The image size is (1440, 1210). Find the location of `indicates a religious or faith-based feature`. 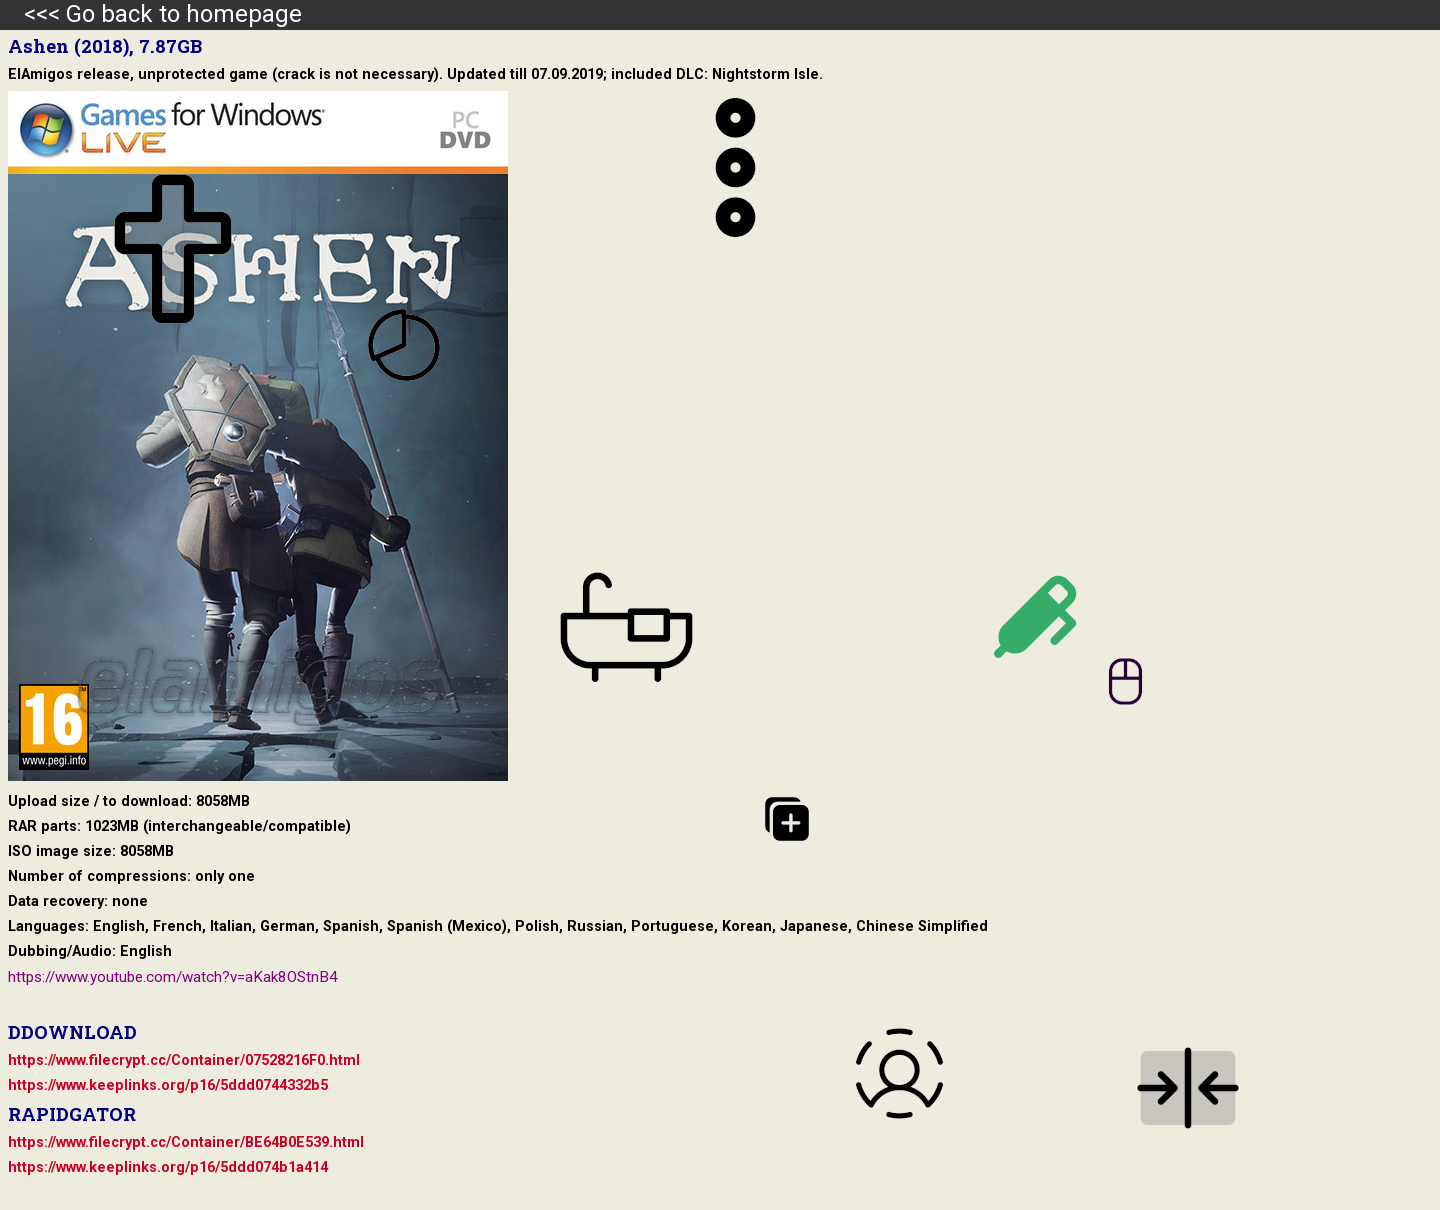

indicates a religious or faith-based feature is located at coordinates (173, 249).